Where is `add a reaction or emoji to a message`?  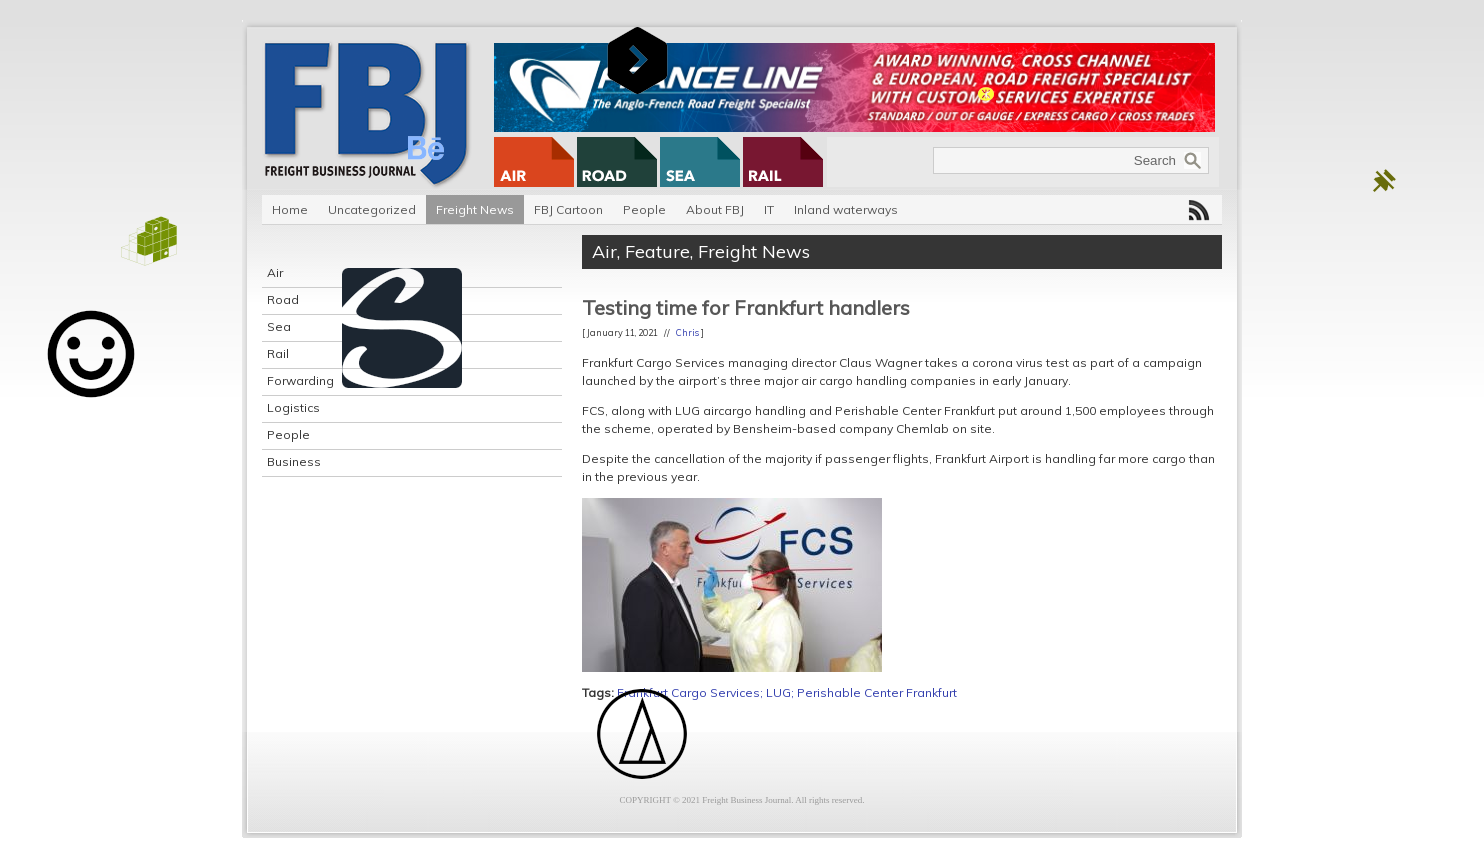 add a reaction or emoji to a message is located at coordinates (91, 354).